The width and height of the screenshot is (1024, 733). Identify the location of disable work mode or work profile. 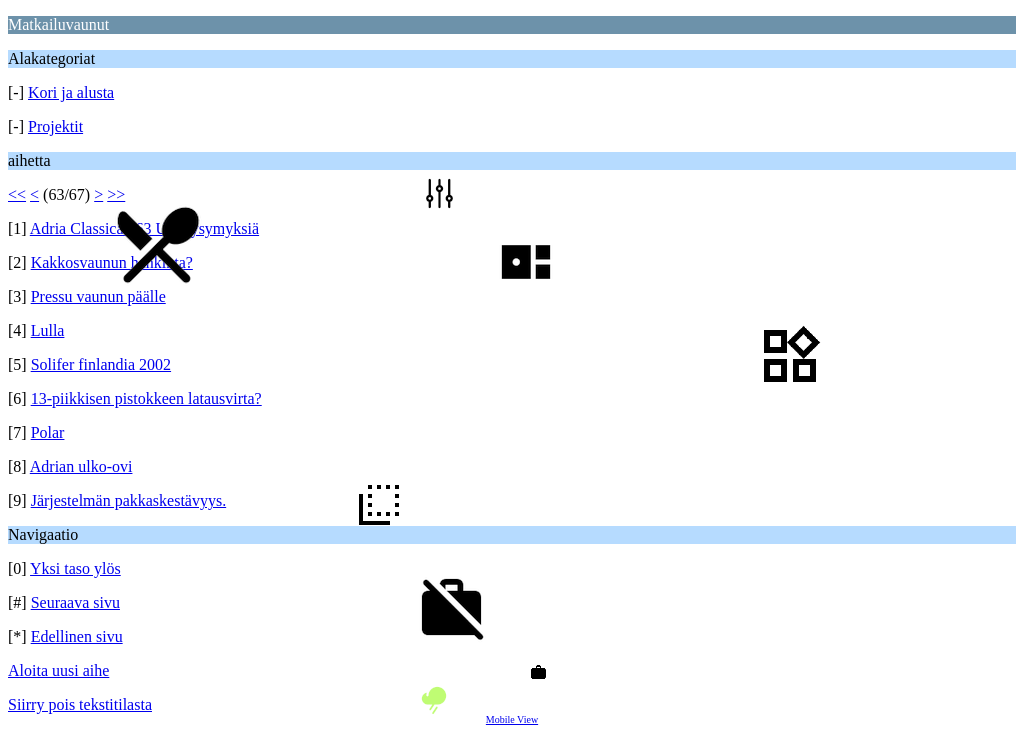
(451, 608).